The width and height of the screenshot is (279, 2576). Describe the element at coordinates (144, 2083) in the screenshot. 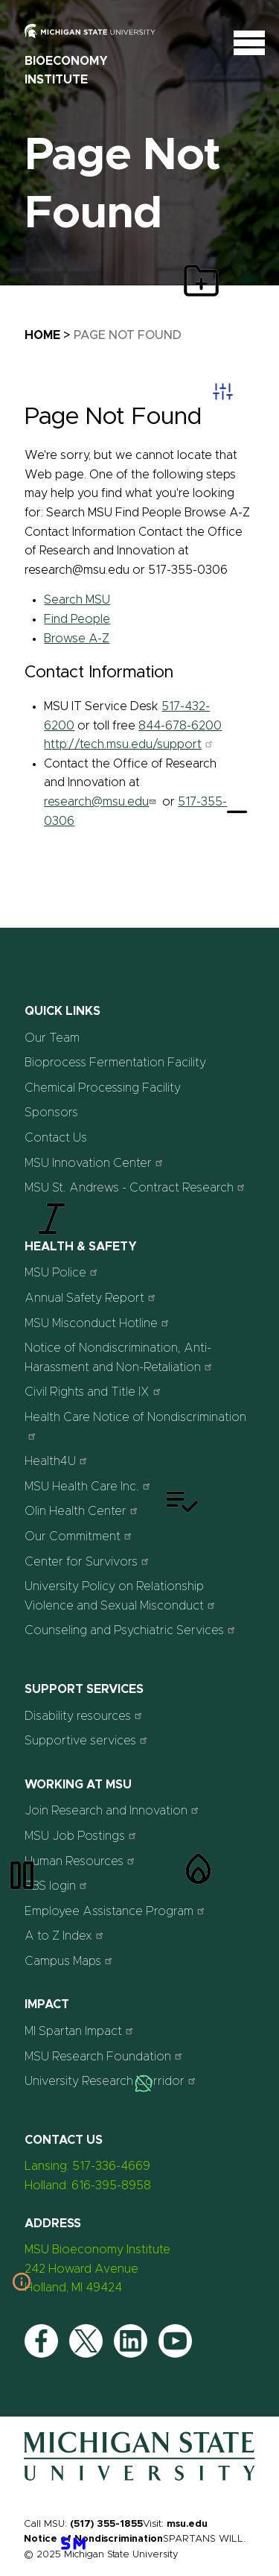

I see `mute or disable chat notifications` at that location.